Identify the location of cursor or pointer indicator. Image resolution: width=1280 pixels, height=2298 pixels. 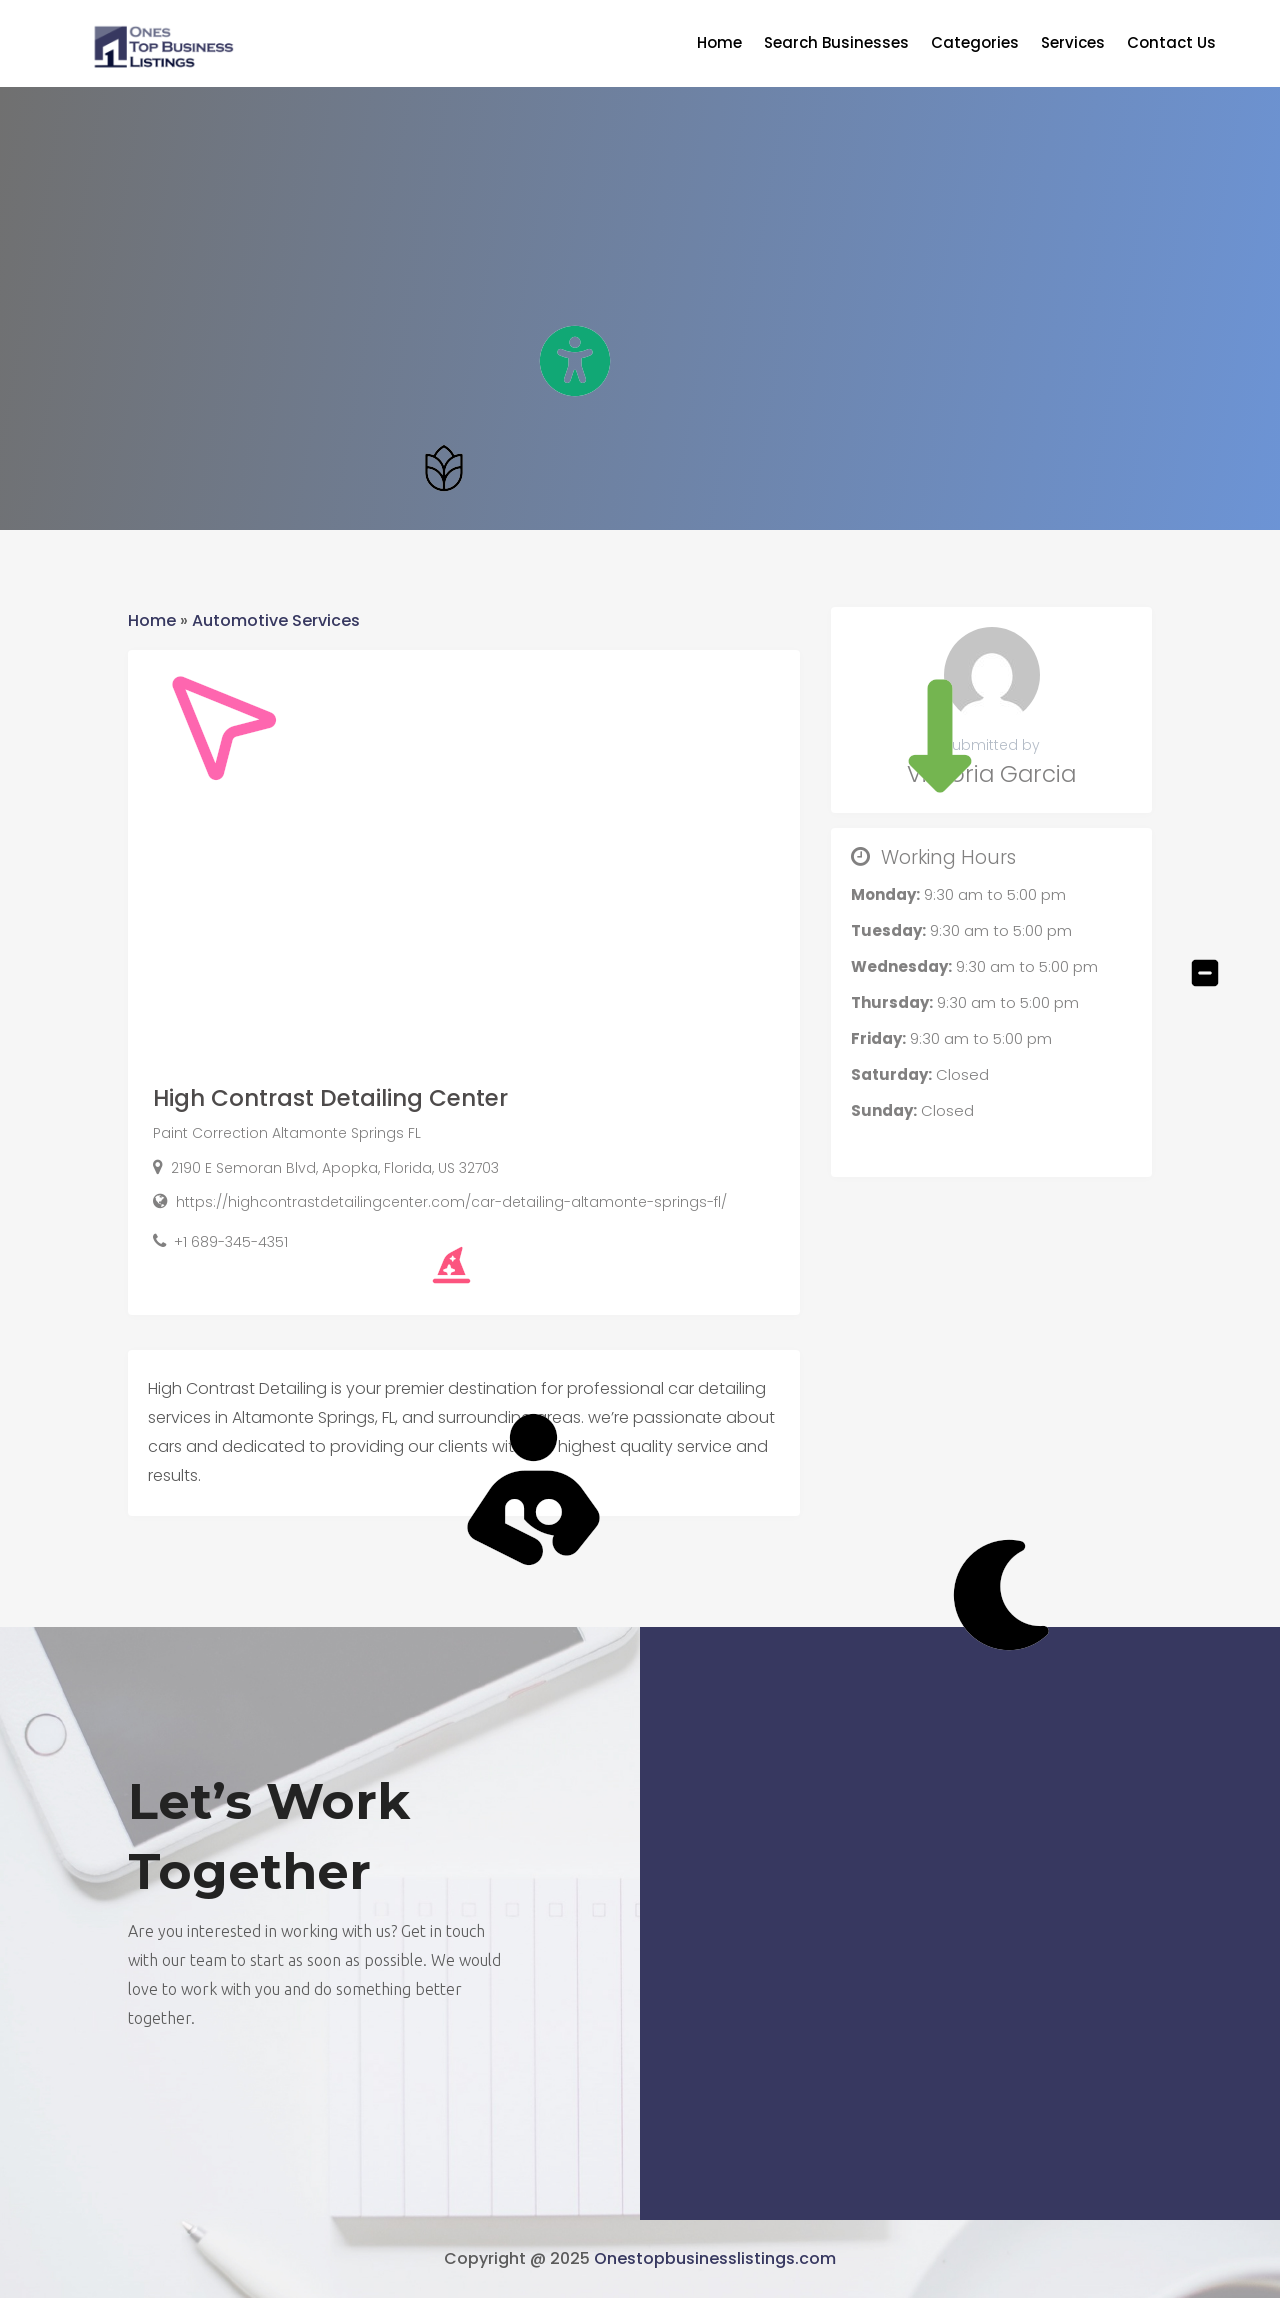
(221, 725).